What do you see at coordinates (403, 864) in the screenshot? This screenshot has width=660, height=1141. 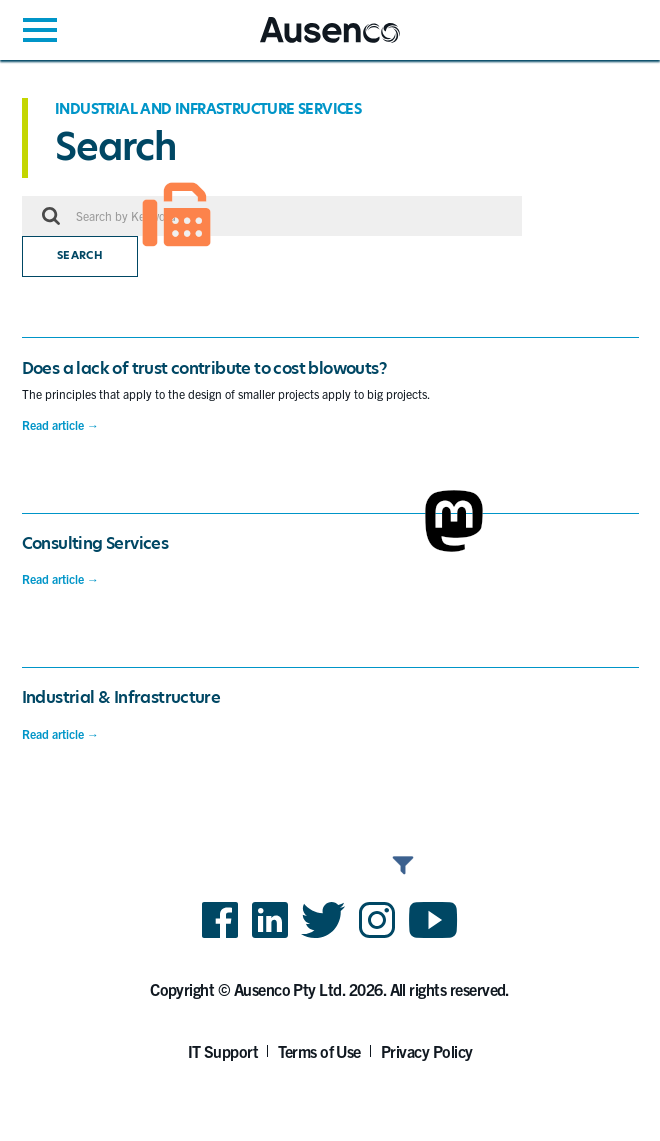 I see `filter or sort content` at bounding box center [403, 864].